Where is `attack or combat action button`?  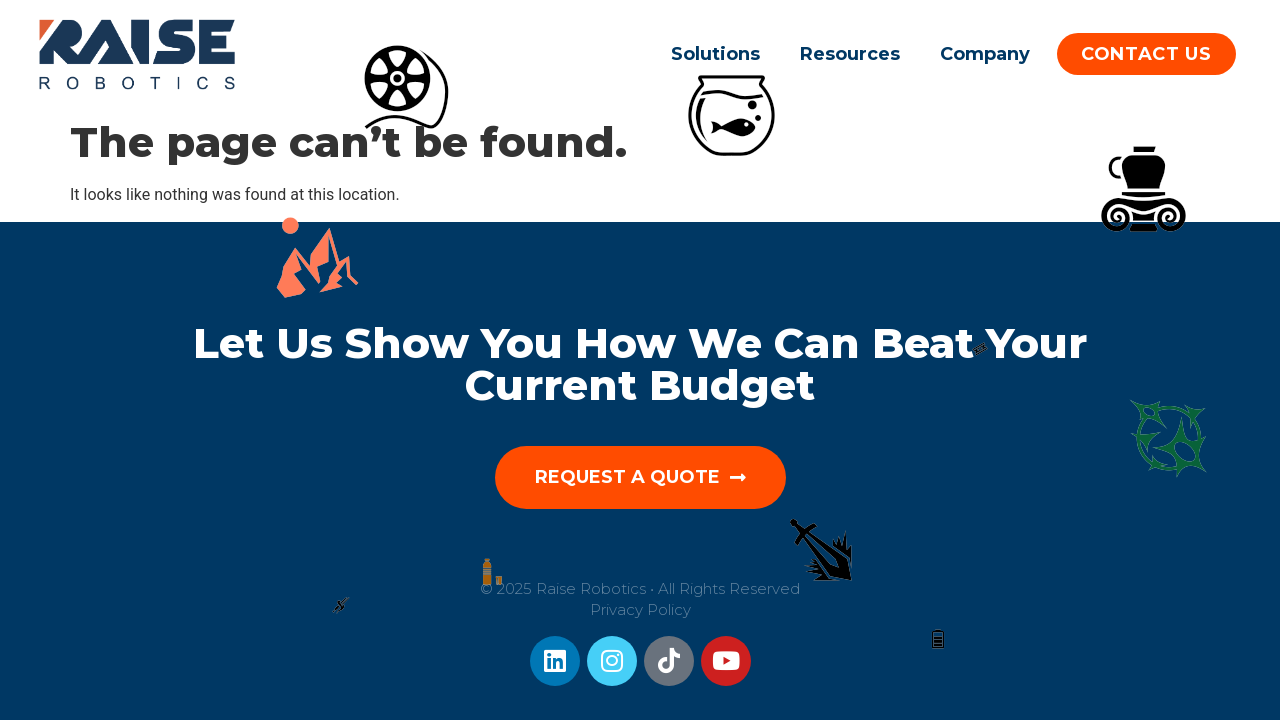 attack or combat action button is located at coordinates (821, 550).